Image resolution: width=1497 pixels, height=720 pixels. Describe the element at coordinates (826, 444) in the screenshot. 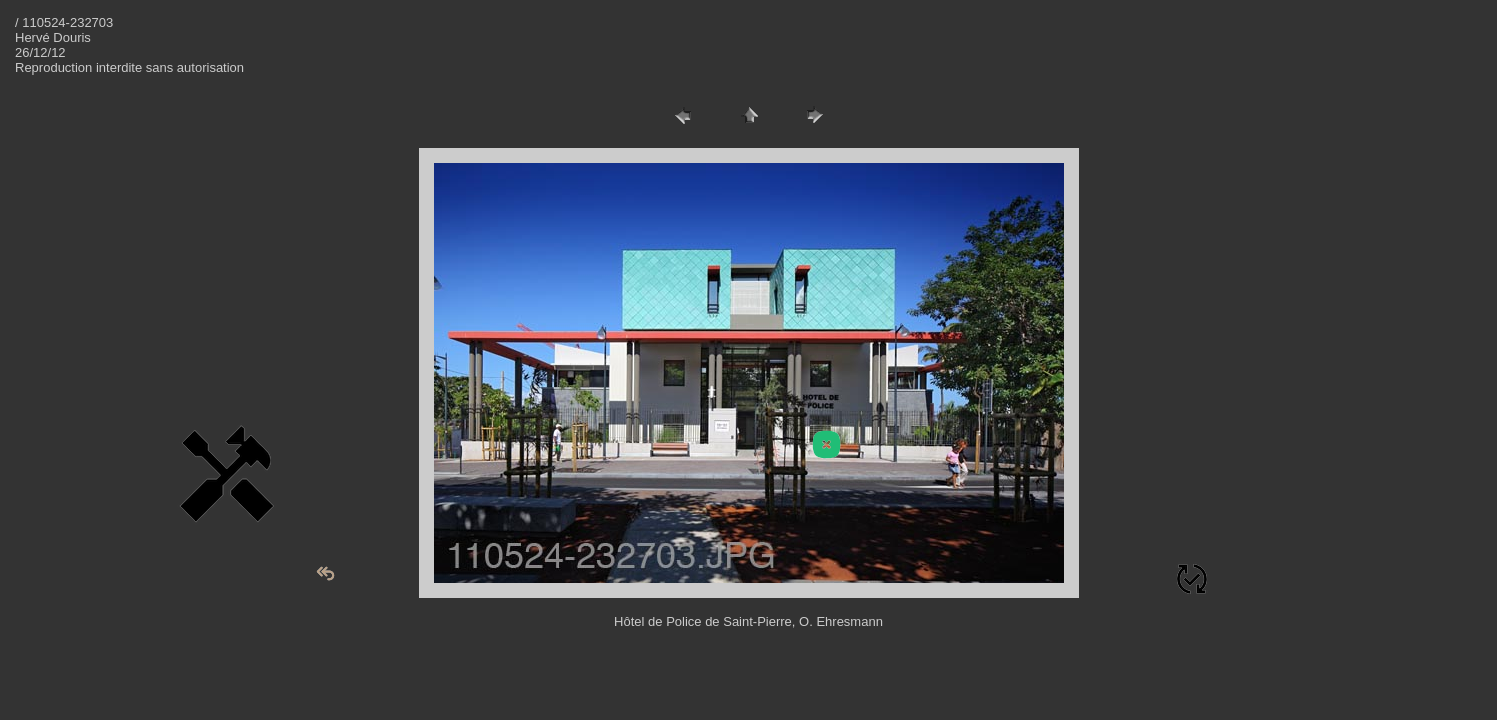

I see `close or dismiss a modal window` at that location.